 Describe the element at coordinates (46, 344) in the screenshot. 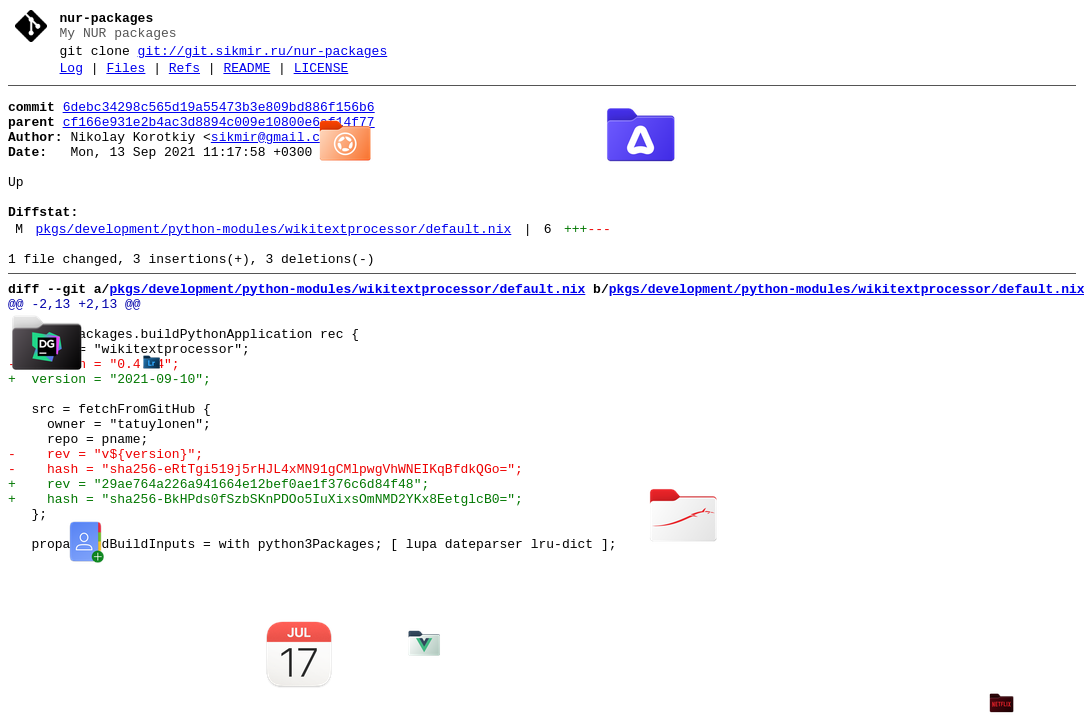

I see `open JetBrains DataGrip project folder` at that location.